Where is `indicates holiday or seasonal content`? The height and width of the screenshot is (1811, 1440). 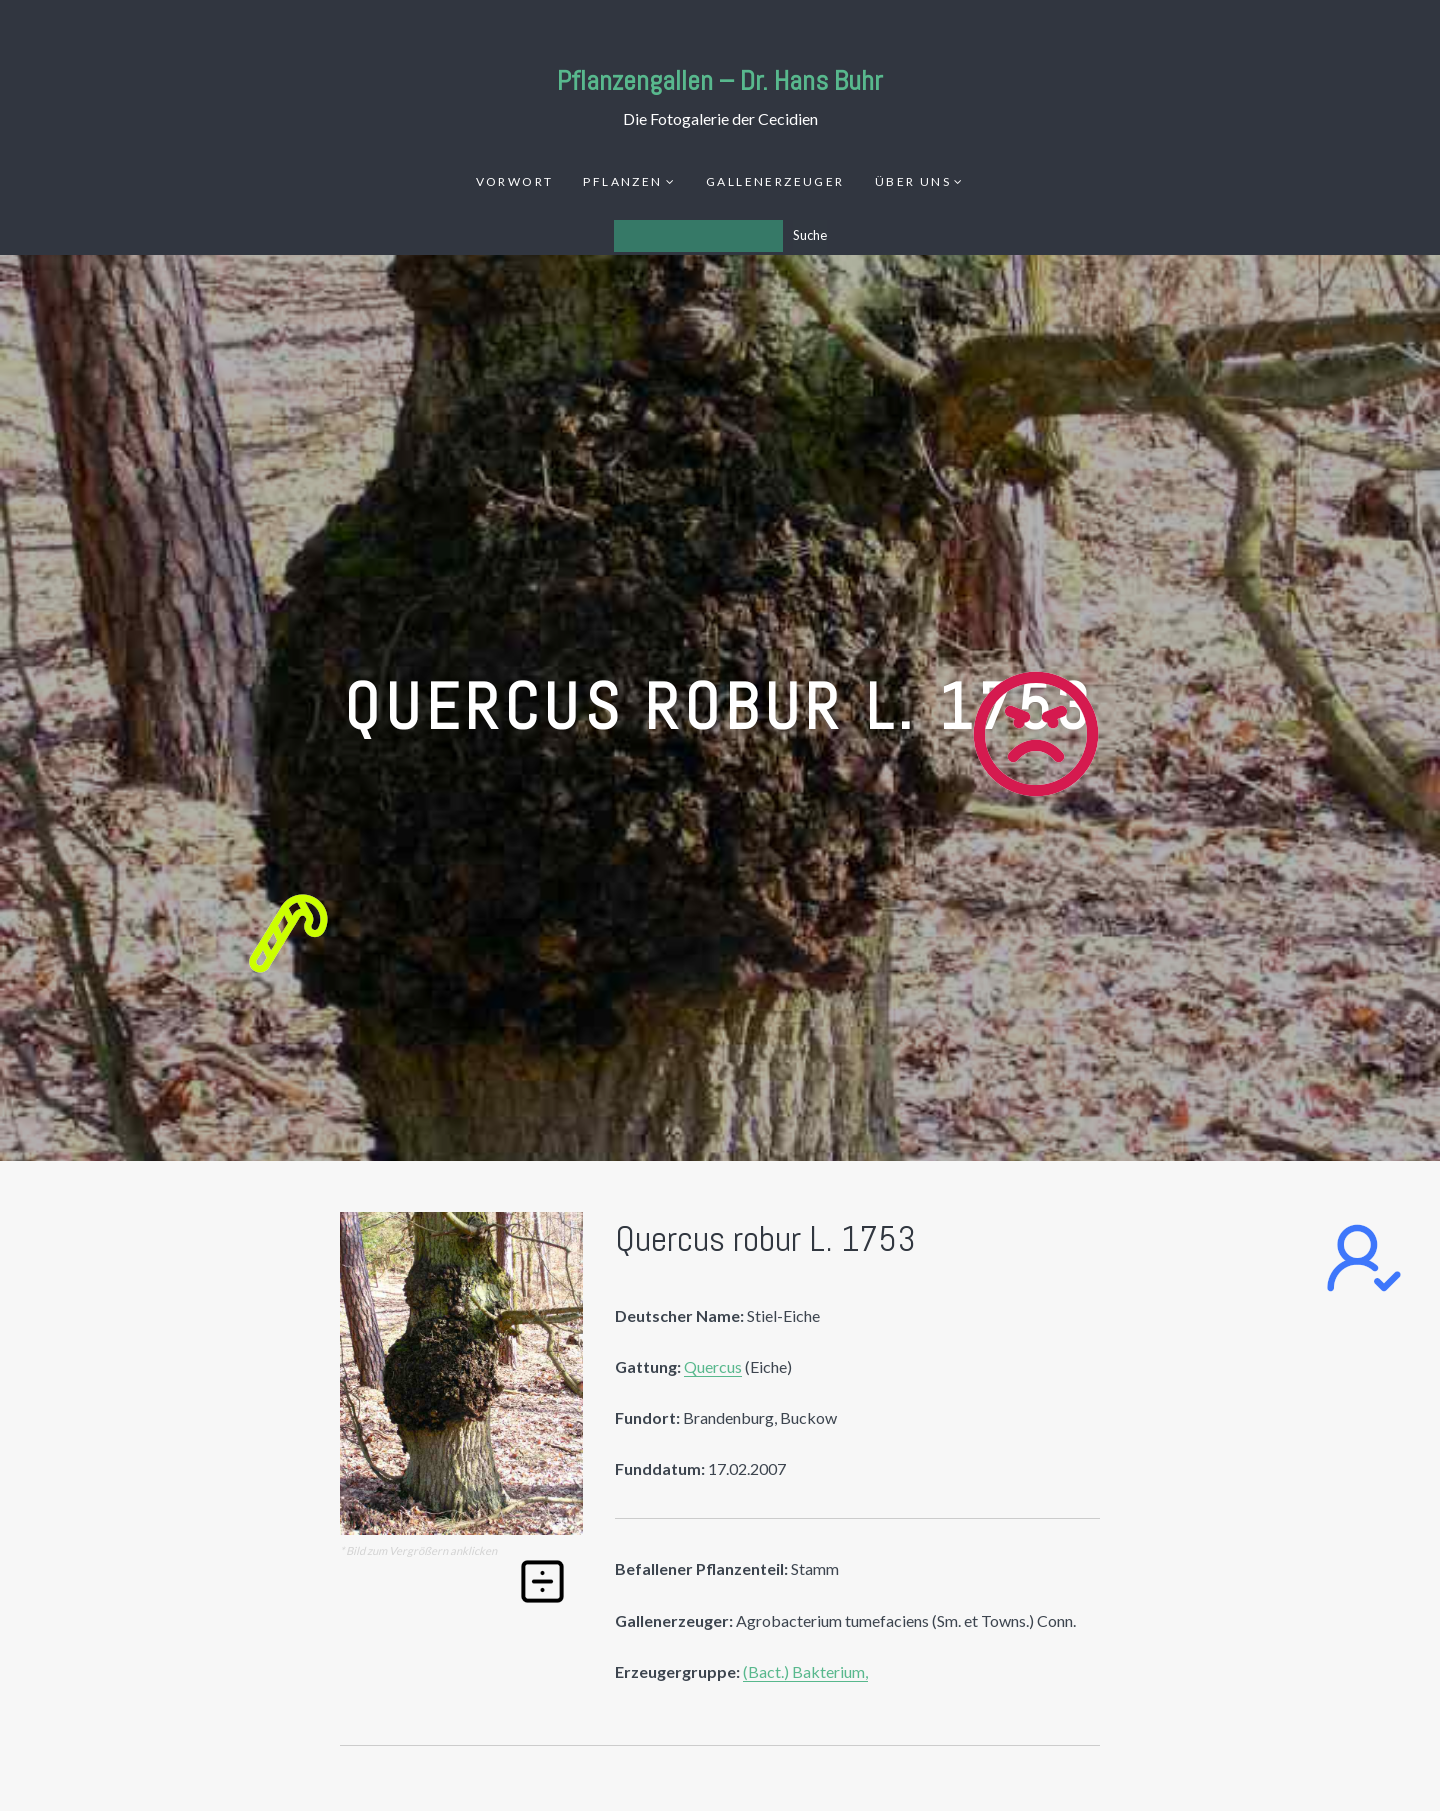 indicates holiday or seasonal content is located at coordinates (288, 933).